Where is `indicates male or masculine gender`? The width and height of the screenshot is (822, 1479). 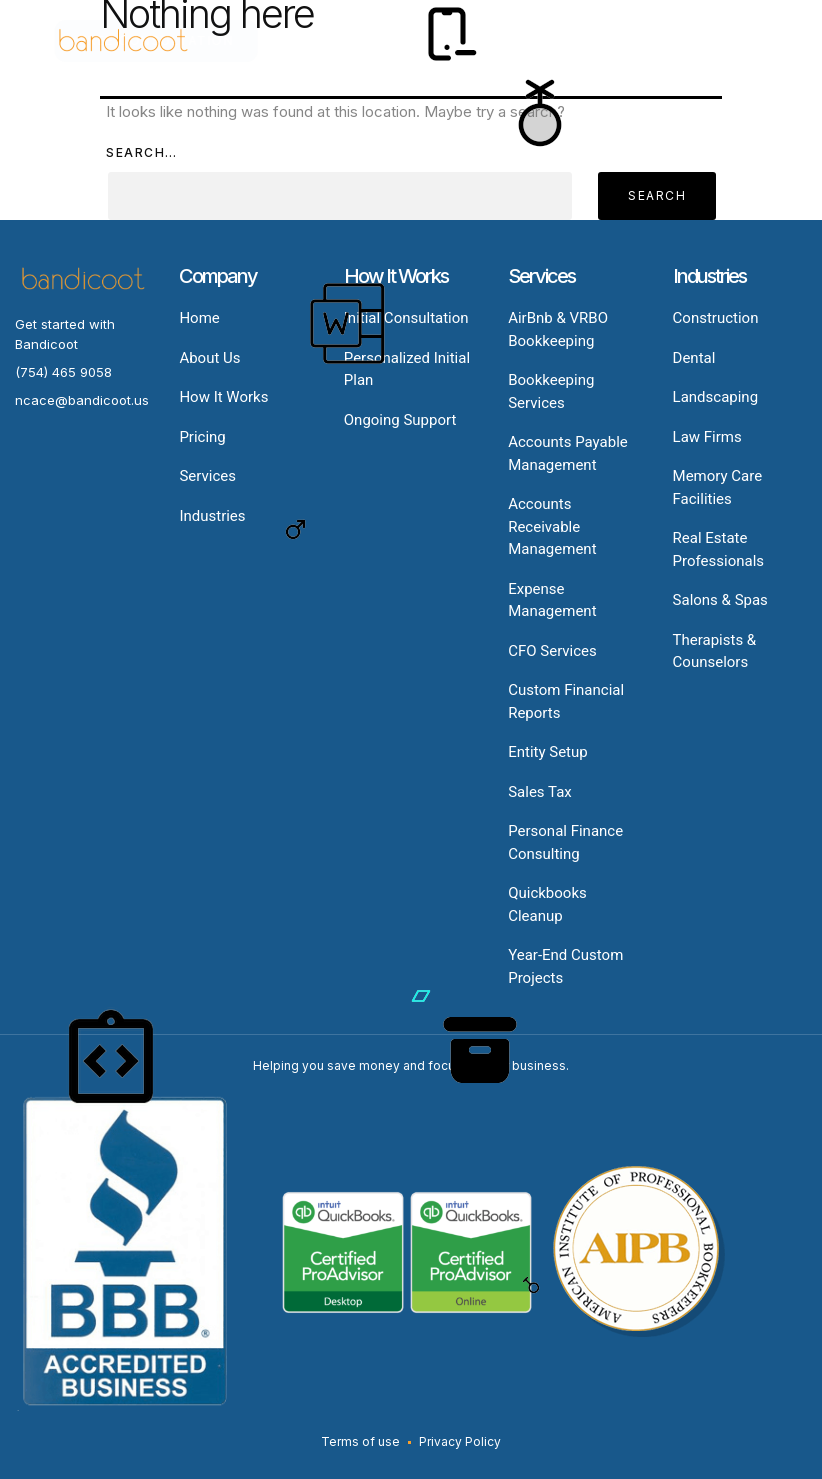 indicates male or masculine gender is located at coordinates (295, 529).